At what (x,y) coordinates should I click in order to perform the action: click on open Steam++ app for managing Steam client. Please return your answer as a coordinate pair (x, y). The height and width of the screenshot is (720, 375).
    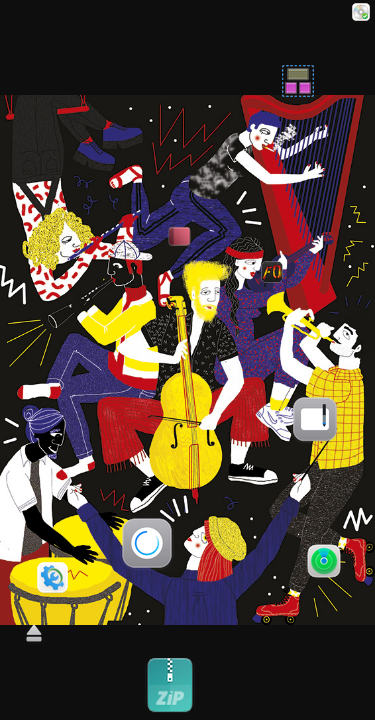
    Looking at the image, I should click on (52, 577).